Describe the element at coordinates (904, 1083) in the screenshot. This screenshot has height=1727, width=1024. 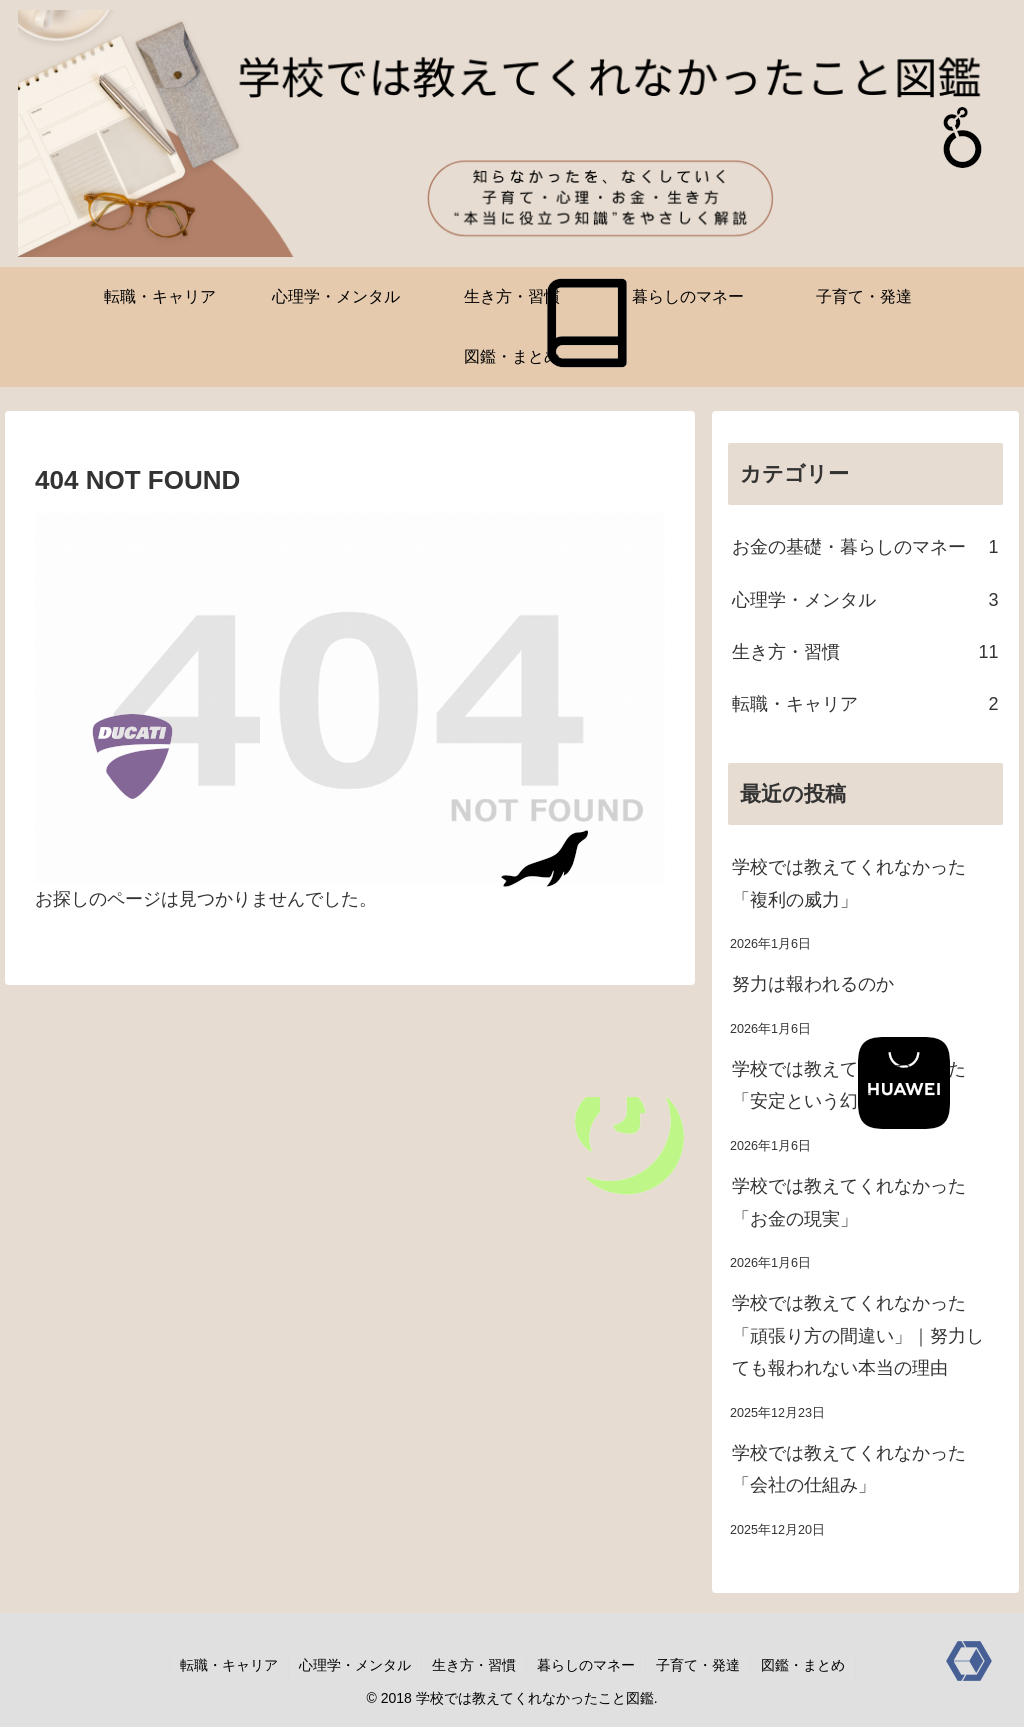
I see `open Huawei AppGallery store` at that location.